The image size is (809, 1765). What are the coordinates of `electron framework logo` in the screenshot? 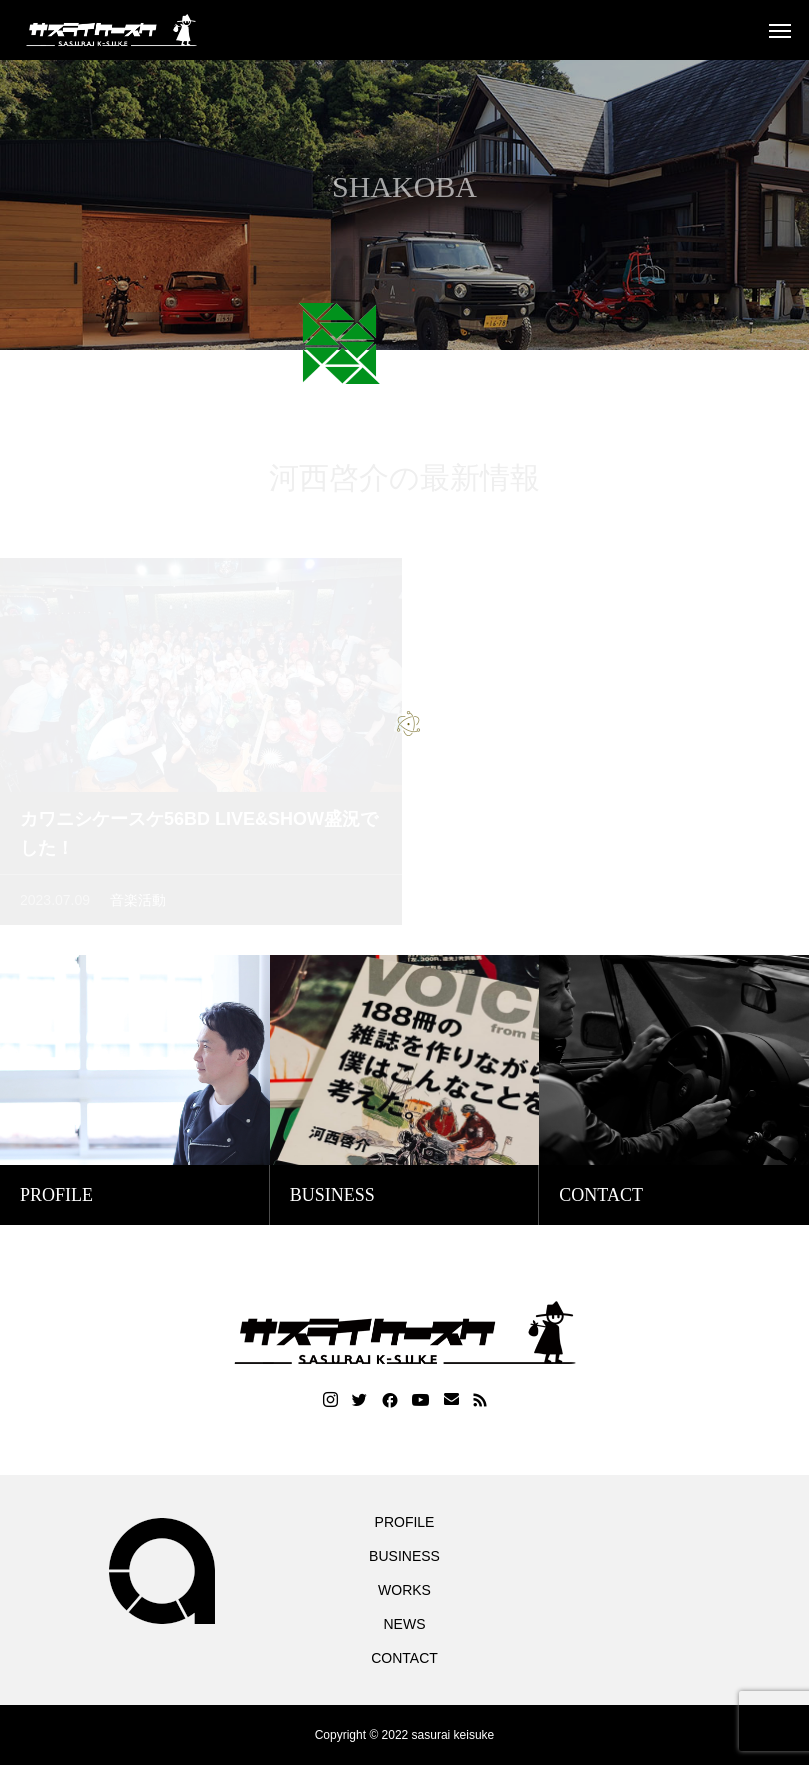 It's located at (408, 723).